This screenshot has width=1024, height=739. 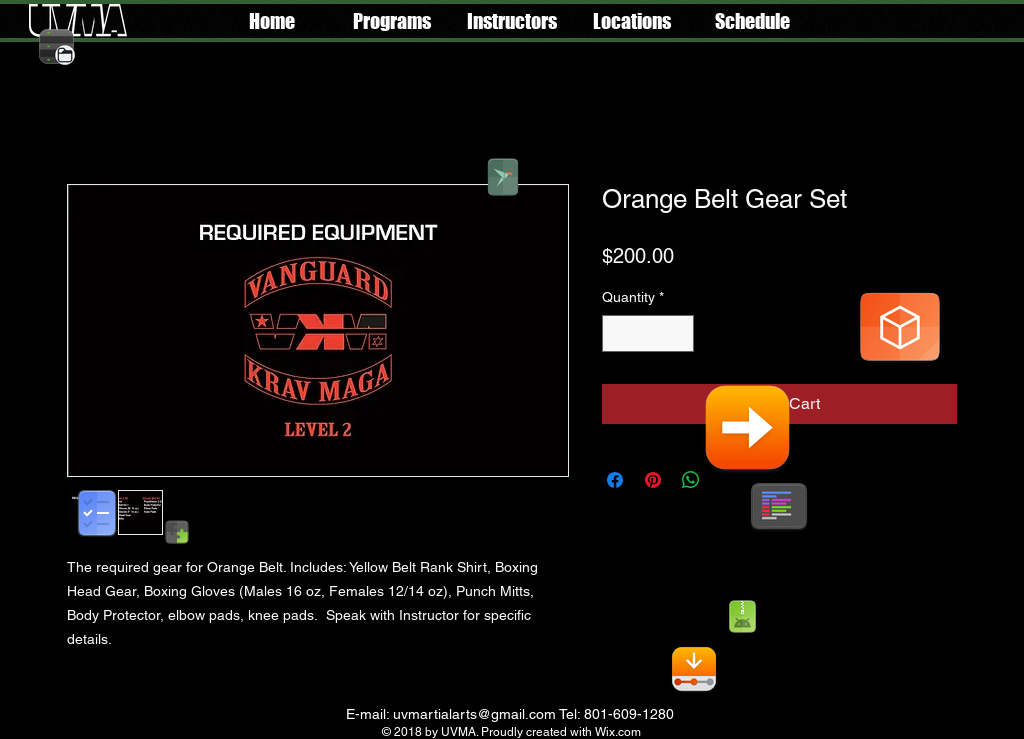 What do you see at coordinates (779, 506) in the screenshot?
I see `open software development tools` at bounding box center [779, 506].